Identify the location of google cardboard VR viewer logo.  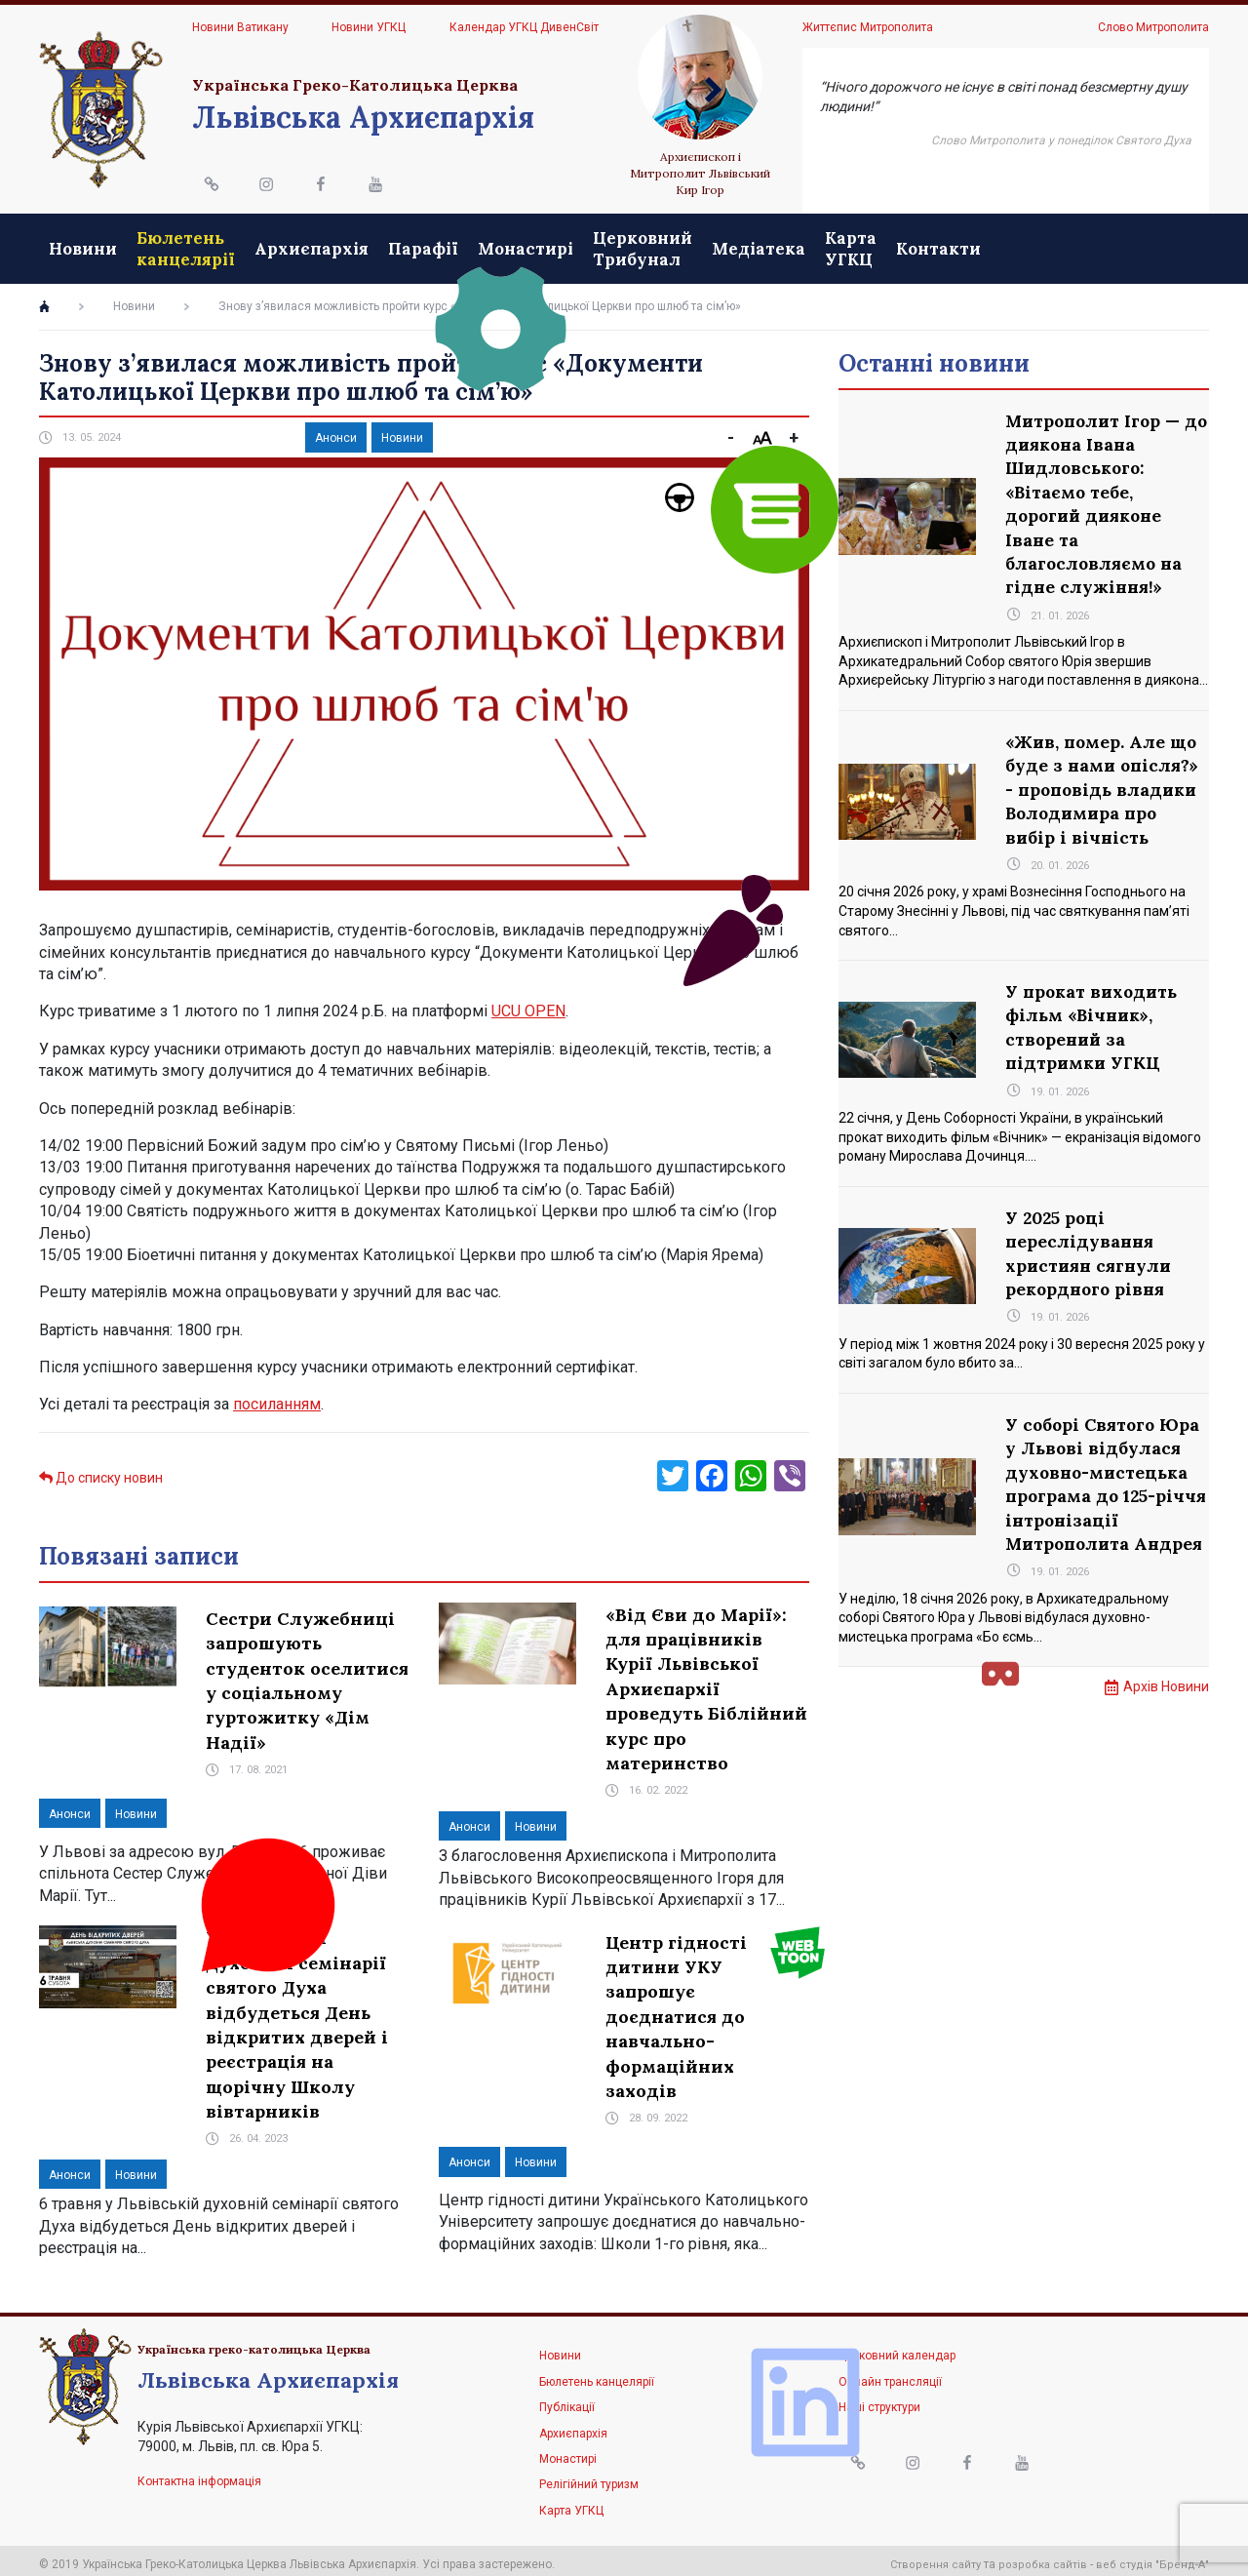
(1000, 1674).